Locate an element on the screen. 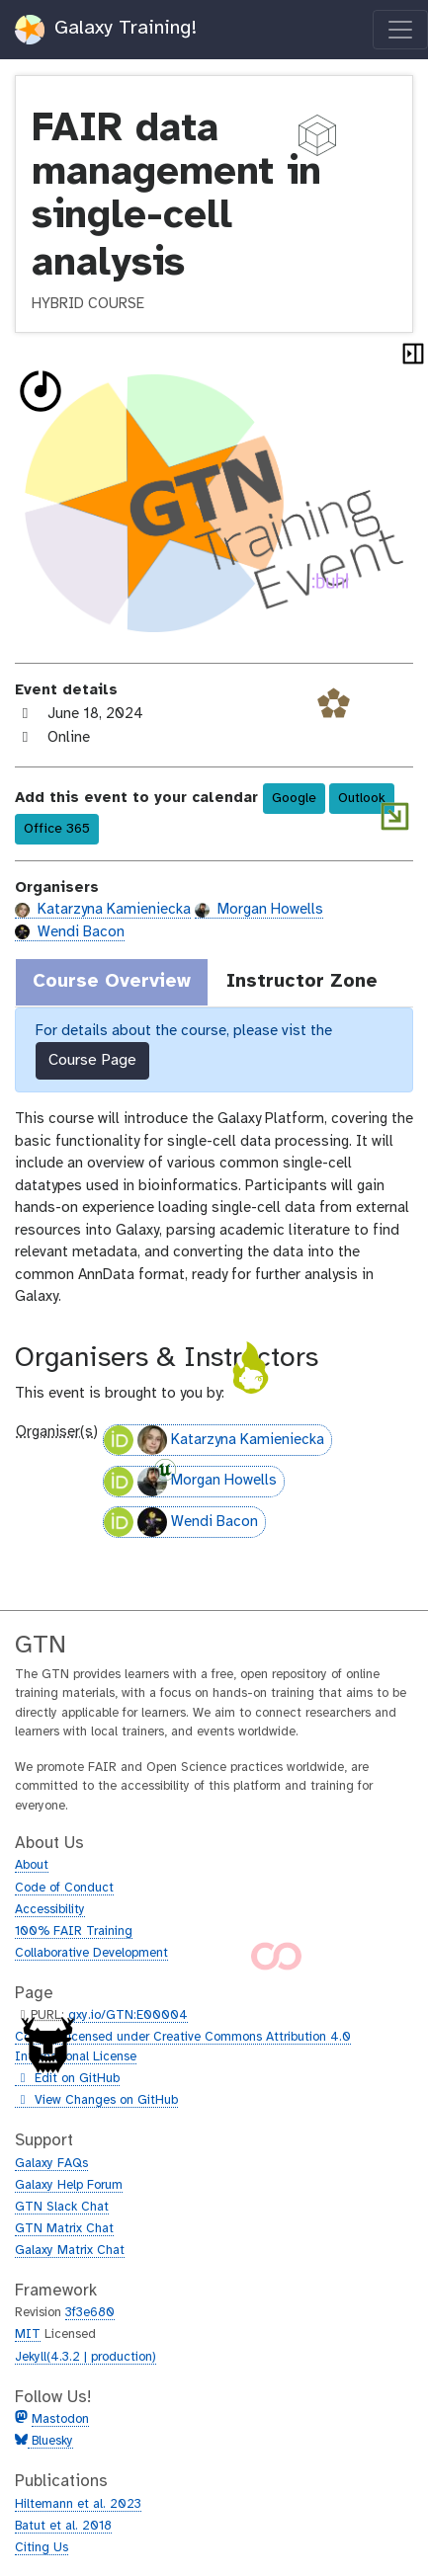 The width and height of the screenshot is (428, 2576). navigate to the next section below is located at coordinates (394, 816).